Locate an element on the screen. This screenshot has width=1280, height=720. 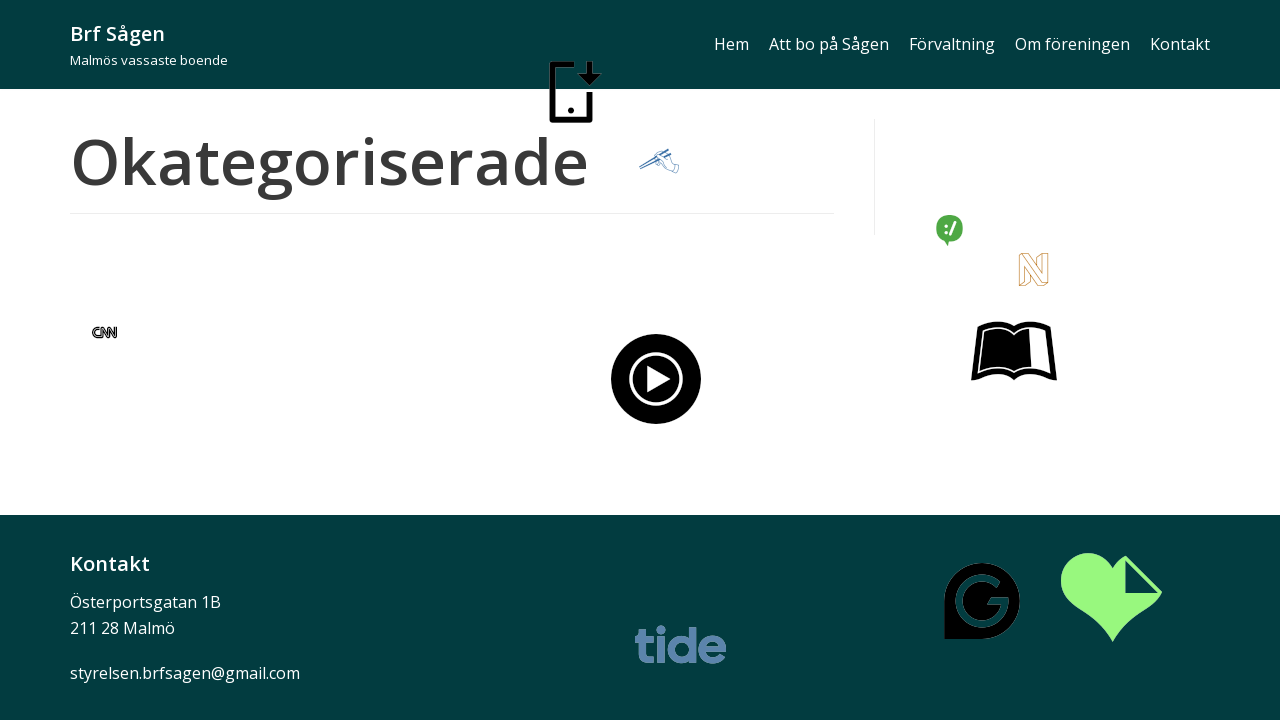
download app to mobile device is located at coordinates (571, 92).